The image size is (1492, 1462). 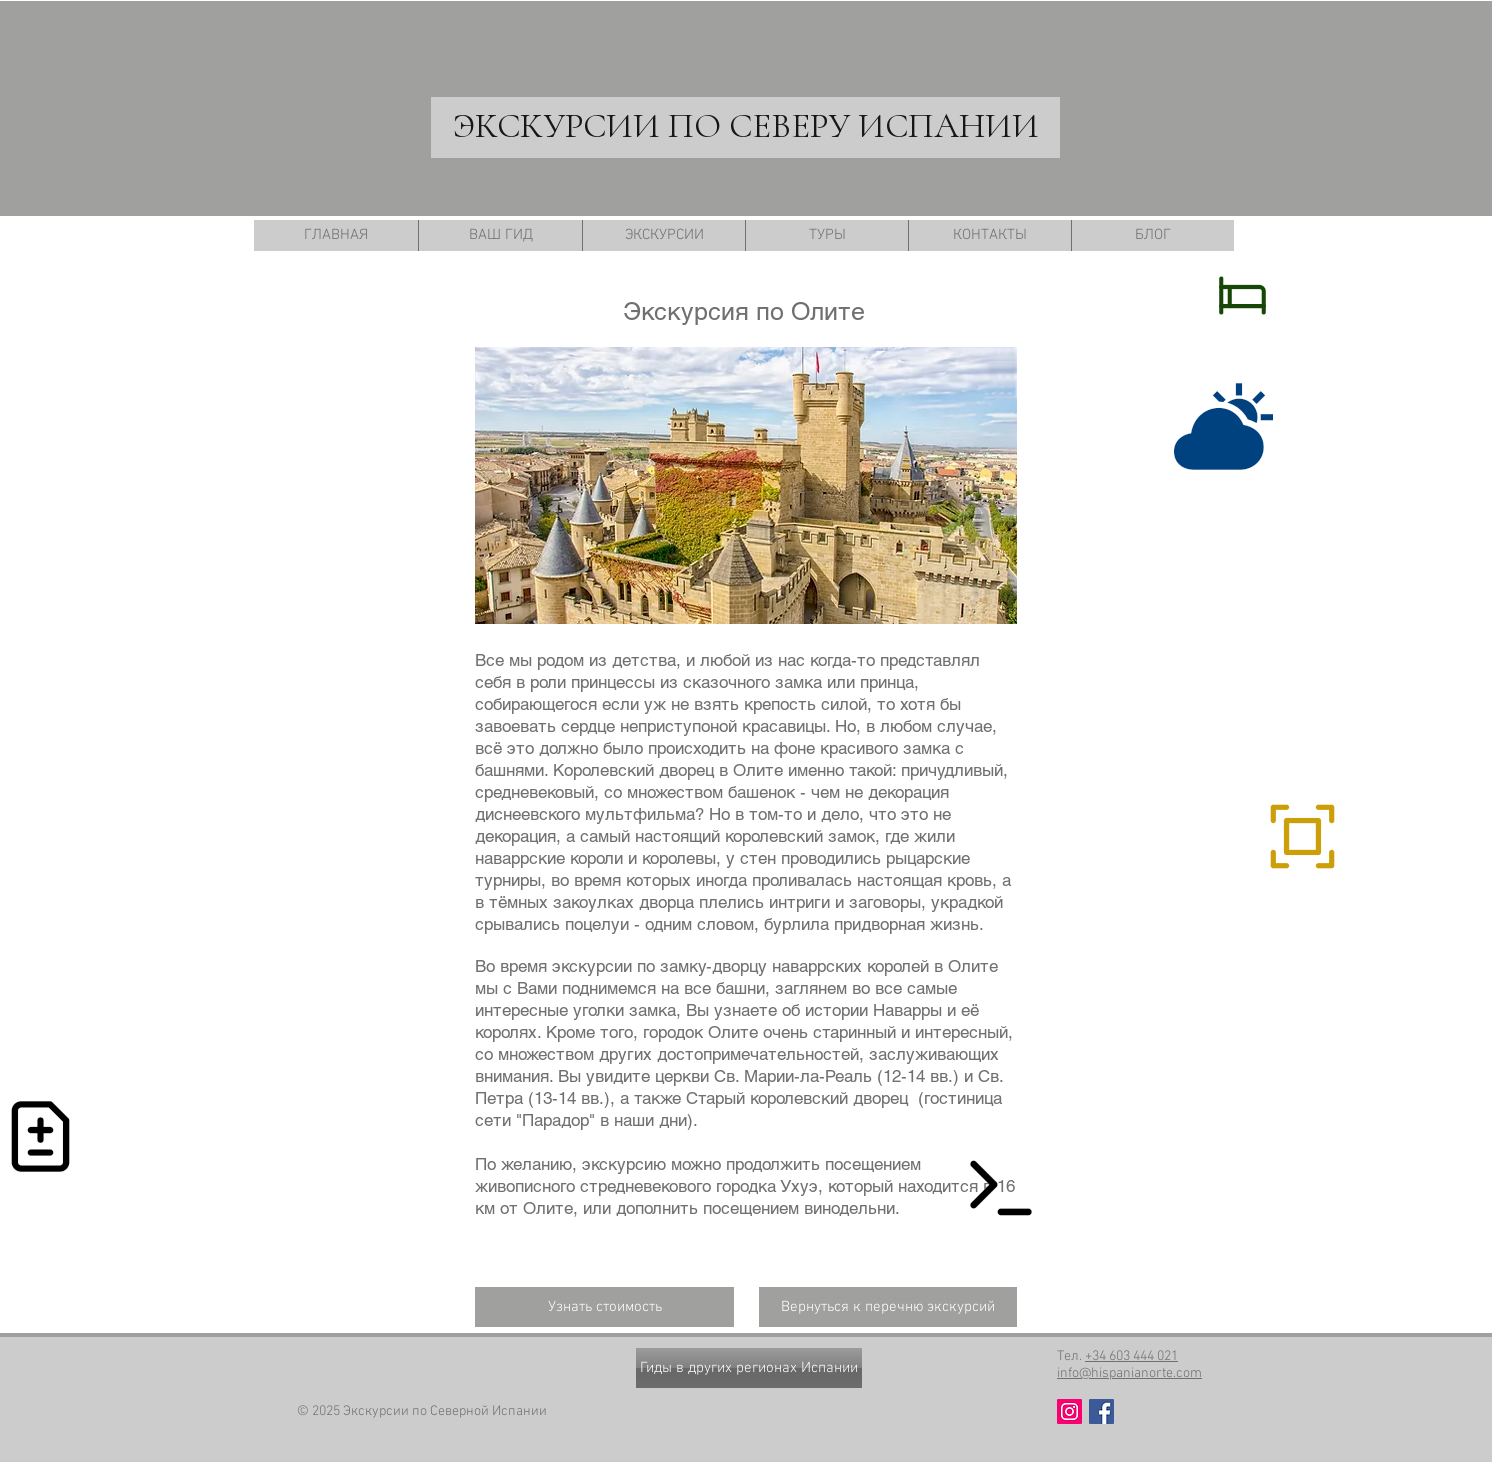 What do you see at coordinates (40, 1136) in the screenshot?
I see `view file differences or changes` at bounding box center [40, 1136].